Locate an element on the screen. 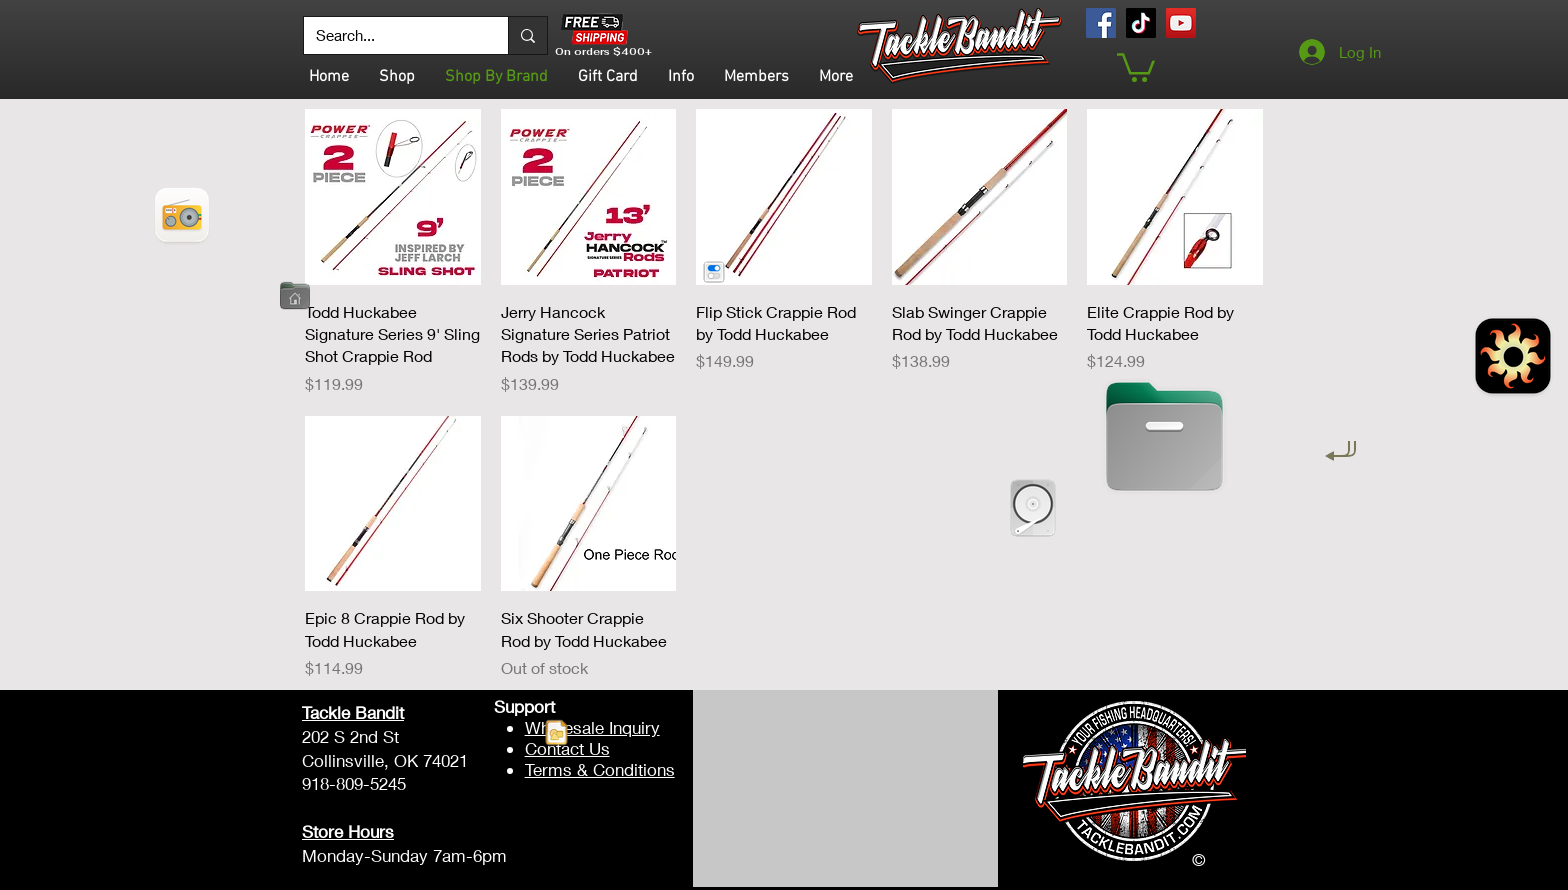 This screenshot has width=1568, height=890. open the file manager application is located at coordinates (1164, 436).